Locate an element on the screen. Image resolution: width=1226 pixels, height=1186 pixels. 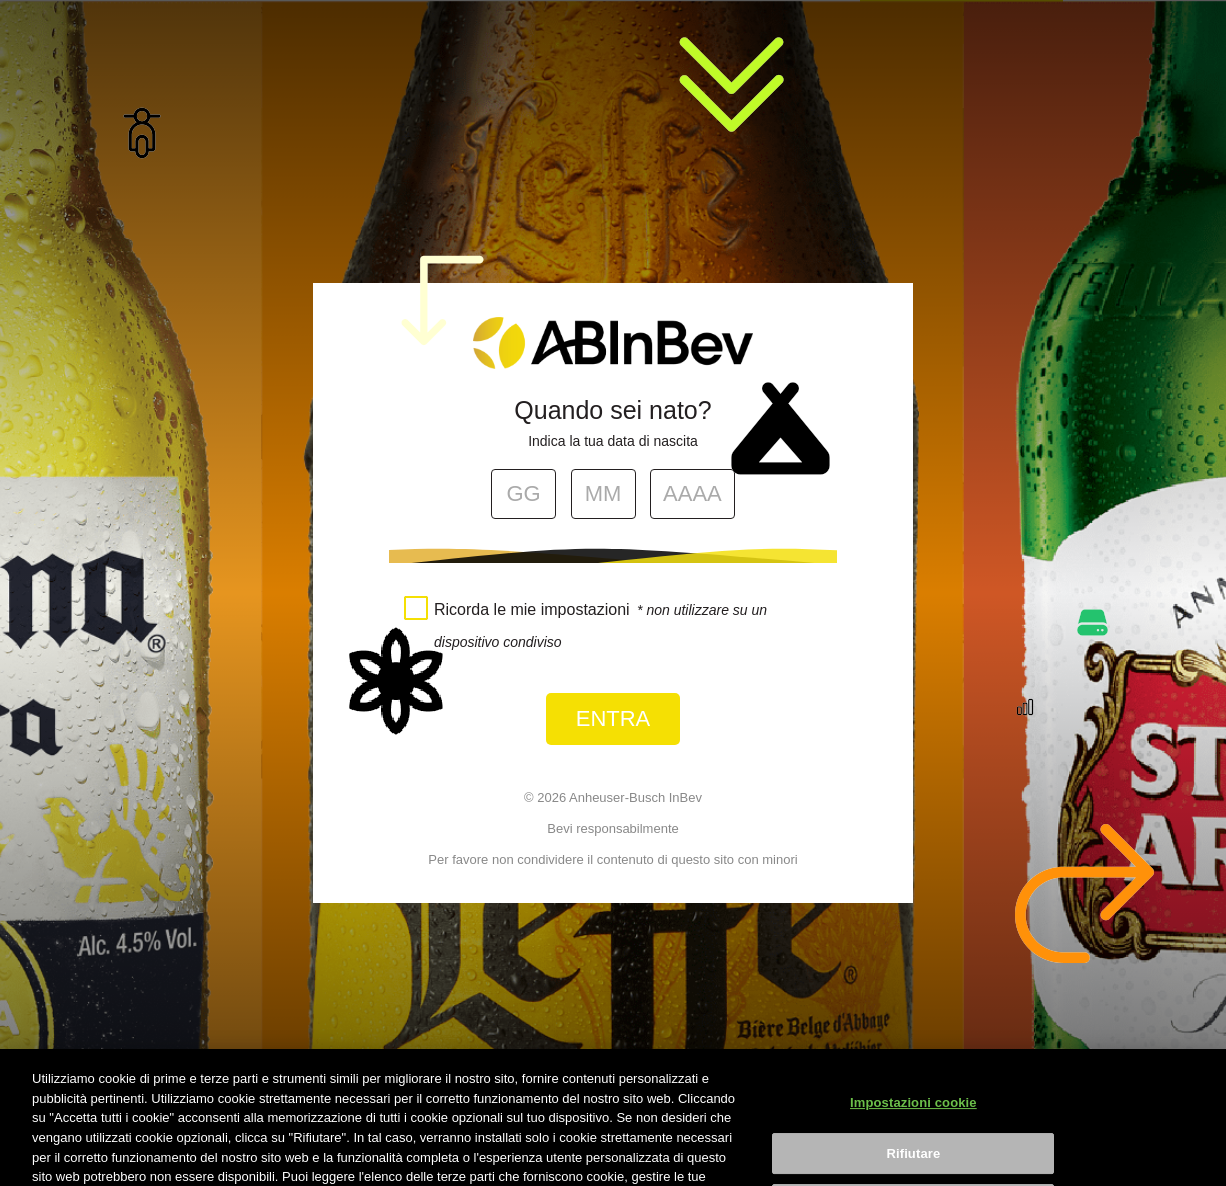
view analytics and statistics is located at coordinates (1025, 707).